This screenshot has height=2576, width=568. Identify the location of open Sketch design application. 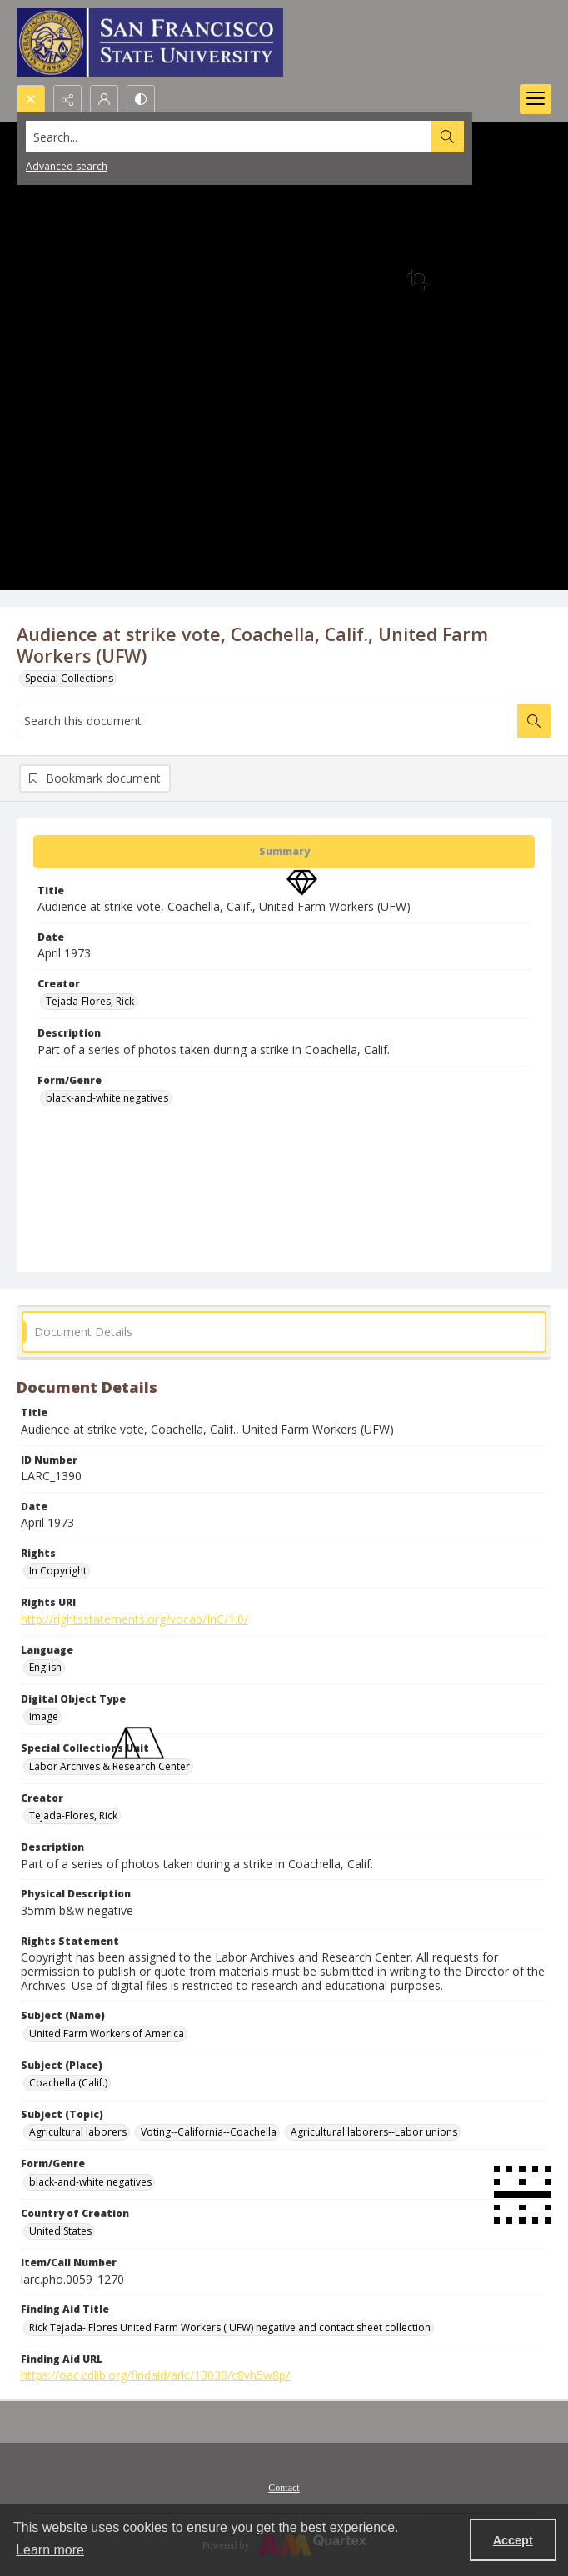
(301, 882).